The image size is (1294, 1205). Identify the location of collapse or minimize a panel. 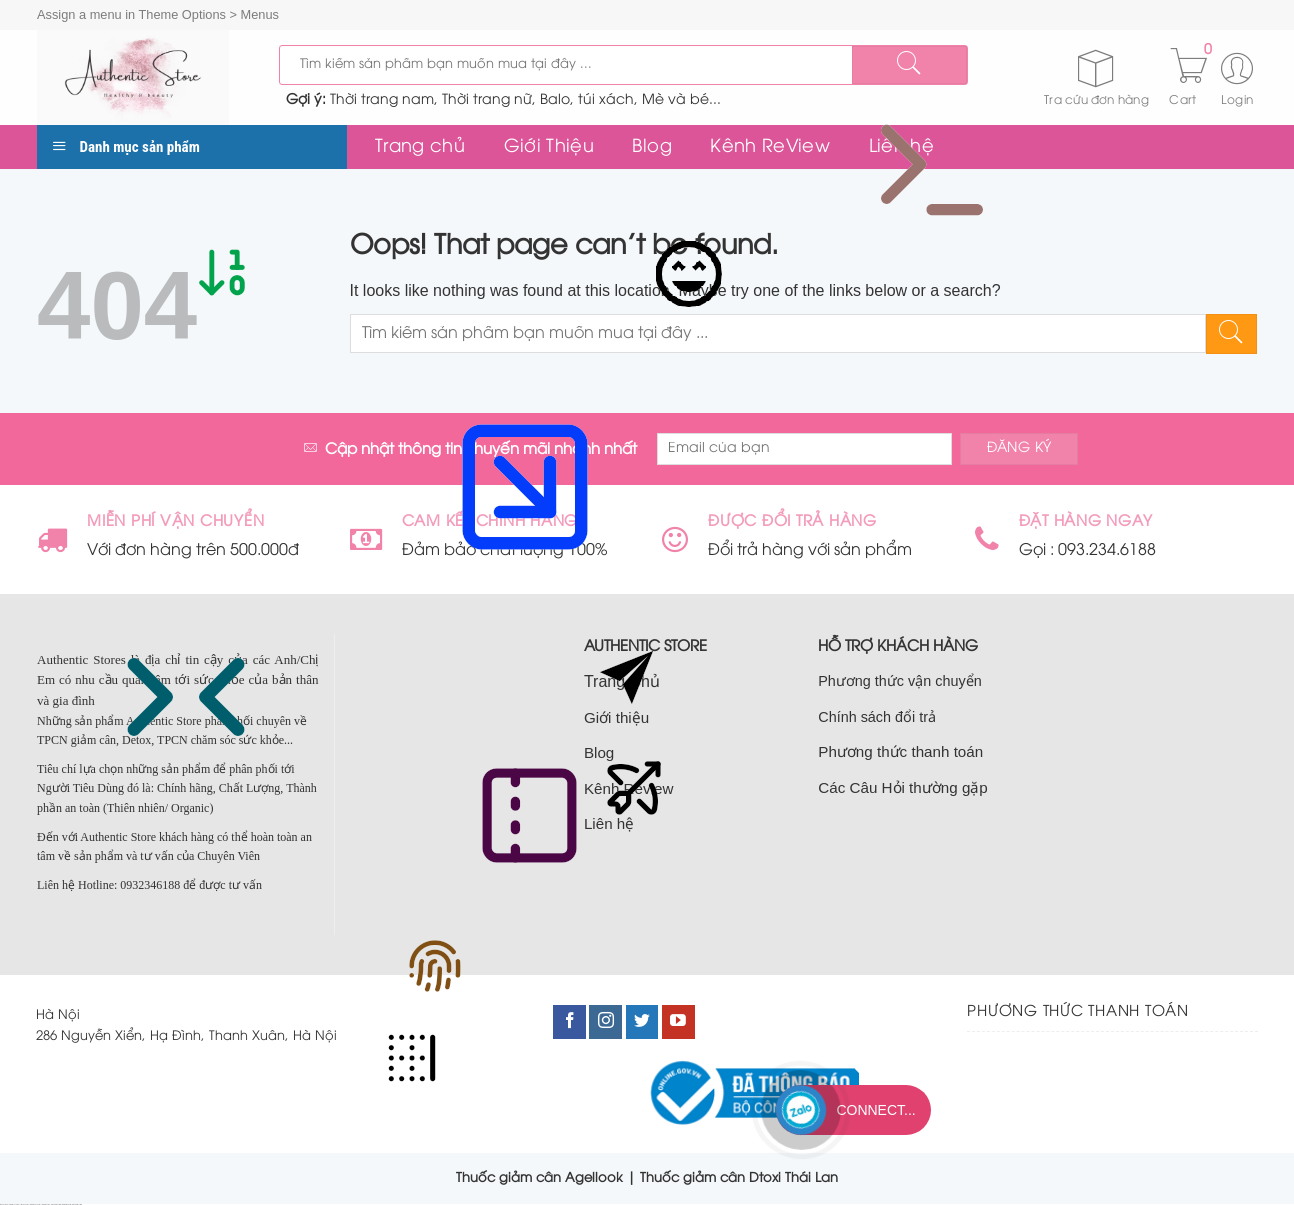
(186, 697).